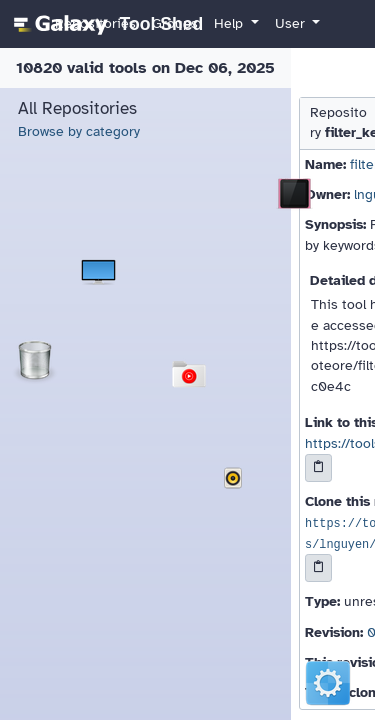 Image resolution: width=375 pixels, height=720 pixels. I want to click on access sound and audio settings, so click(233, 478).